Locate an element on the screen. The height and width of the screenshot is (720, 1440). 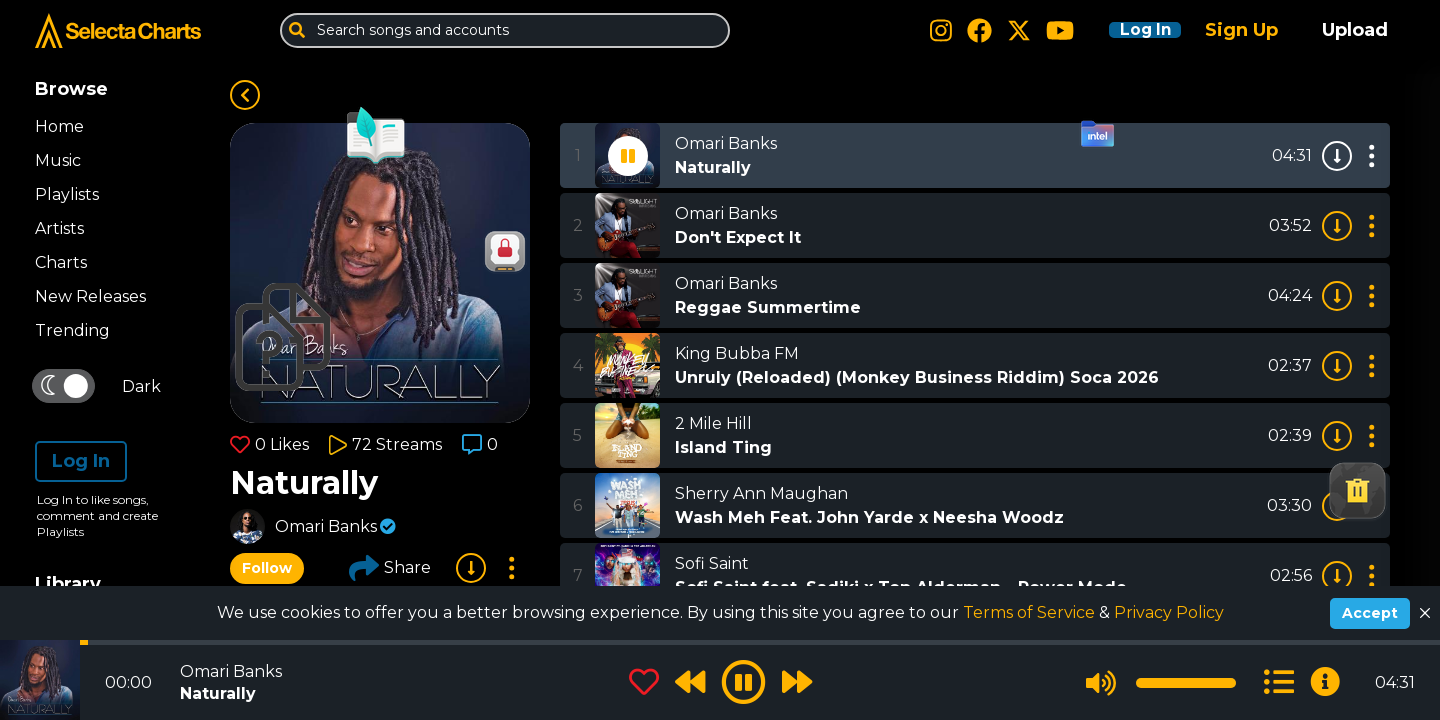
open foliate e-book reader library is located at coordinates (375, 136).